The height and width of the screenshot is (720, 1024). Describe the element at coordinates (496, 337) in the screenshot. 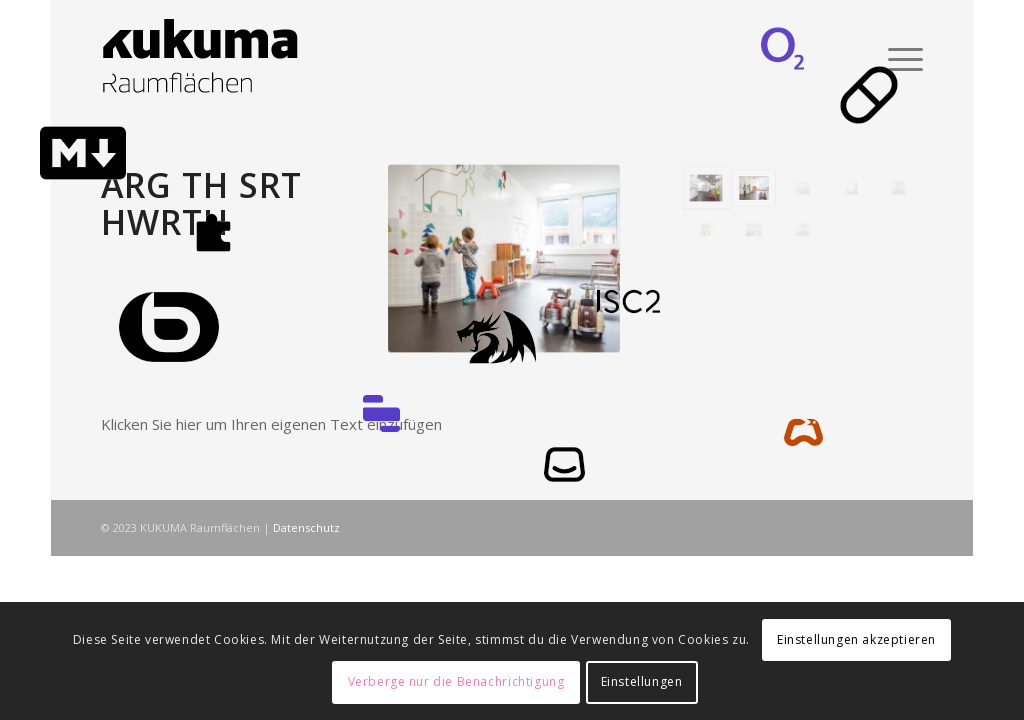

I see `redragon brand logo` at that location.